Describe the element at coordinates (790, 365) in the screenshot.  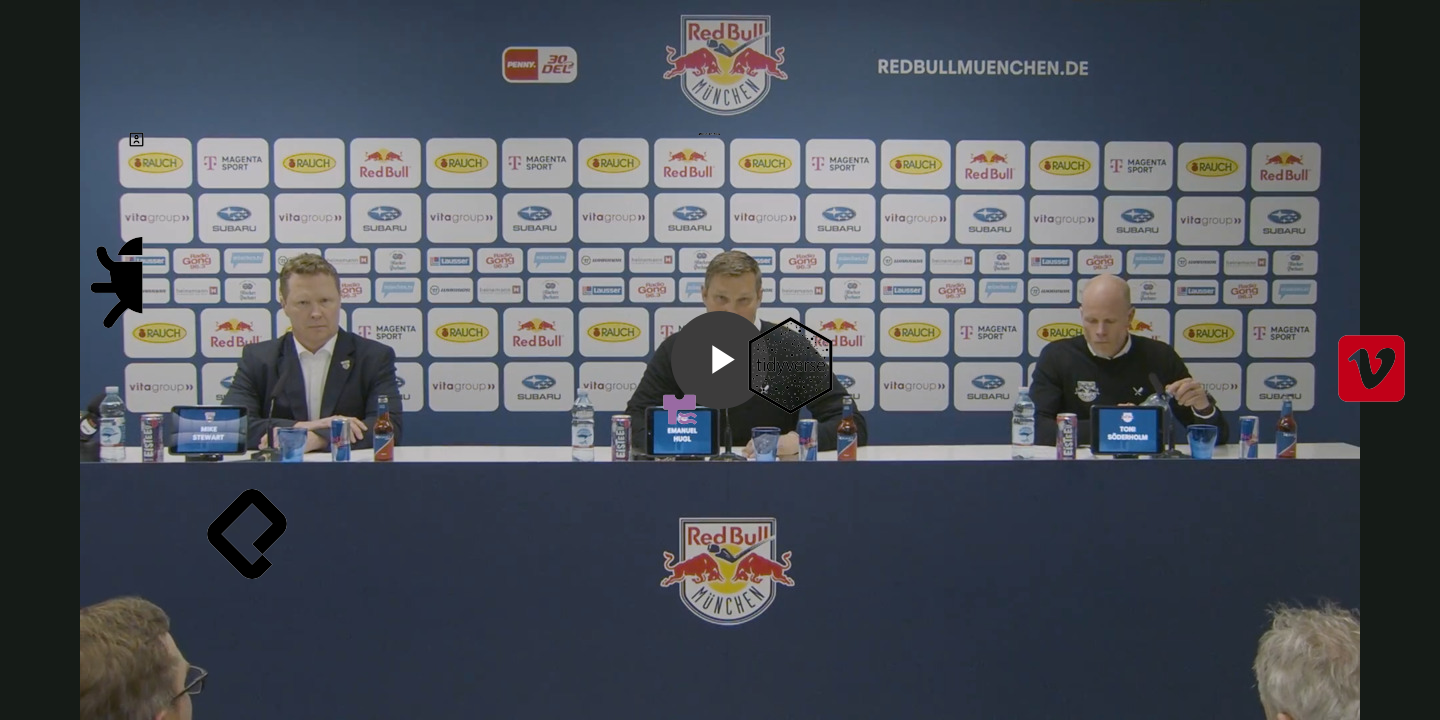
I see `tidyverse logo - R data science package collection` at that location.